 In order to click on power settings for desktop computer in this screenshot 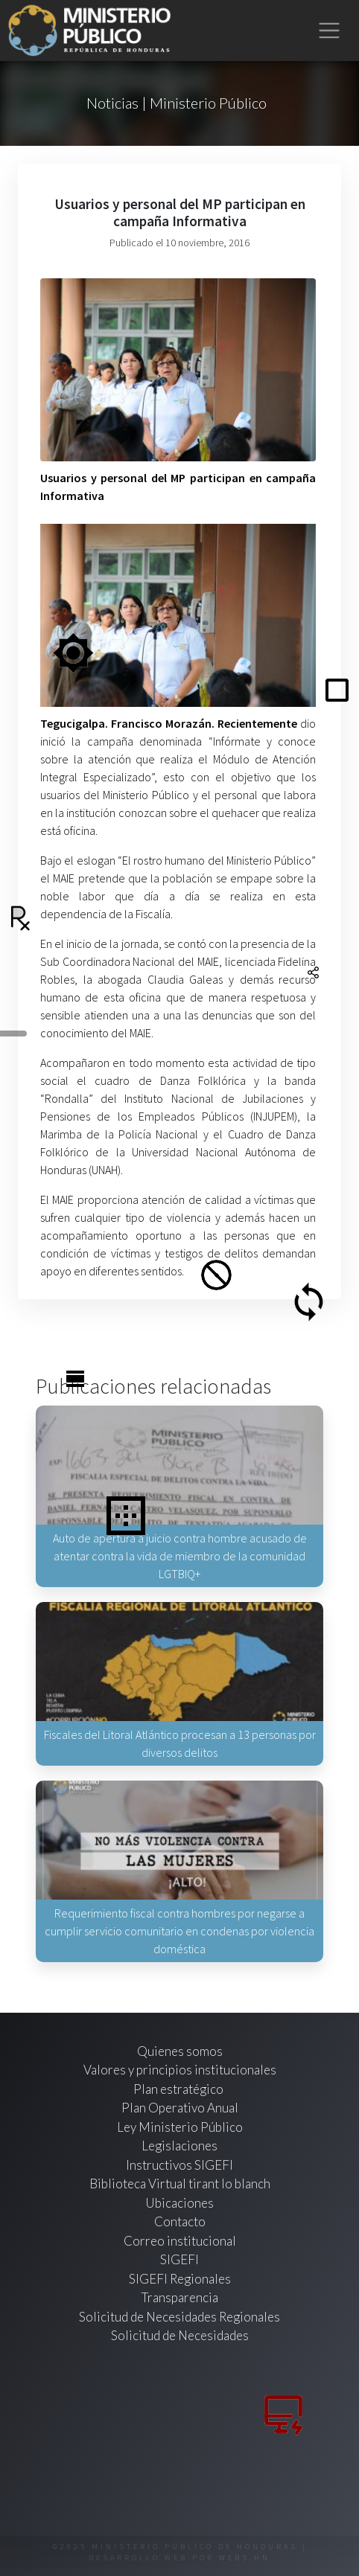, I will do `click(283, 2414)`.